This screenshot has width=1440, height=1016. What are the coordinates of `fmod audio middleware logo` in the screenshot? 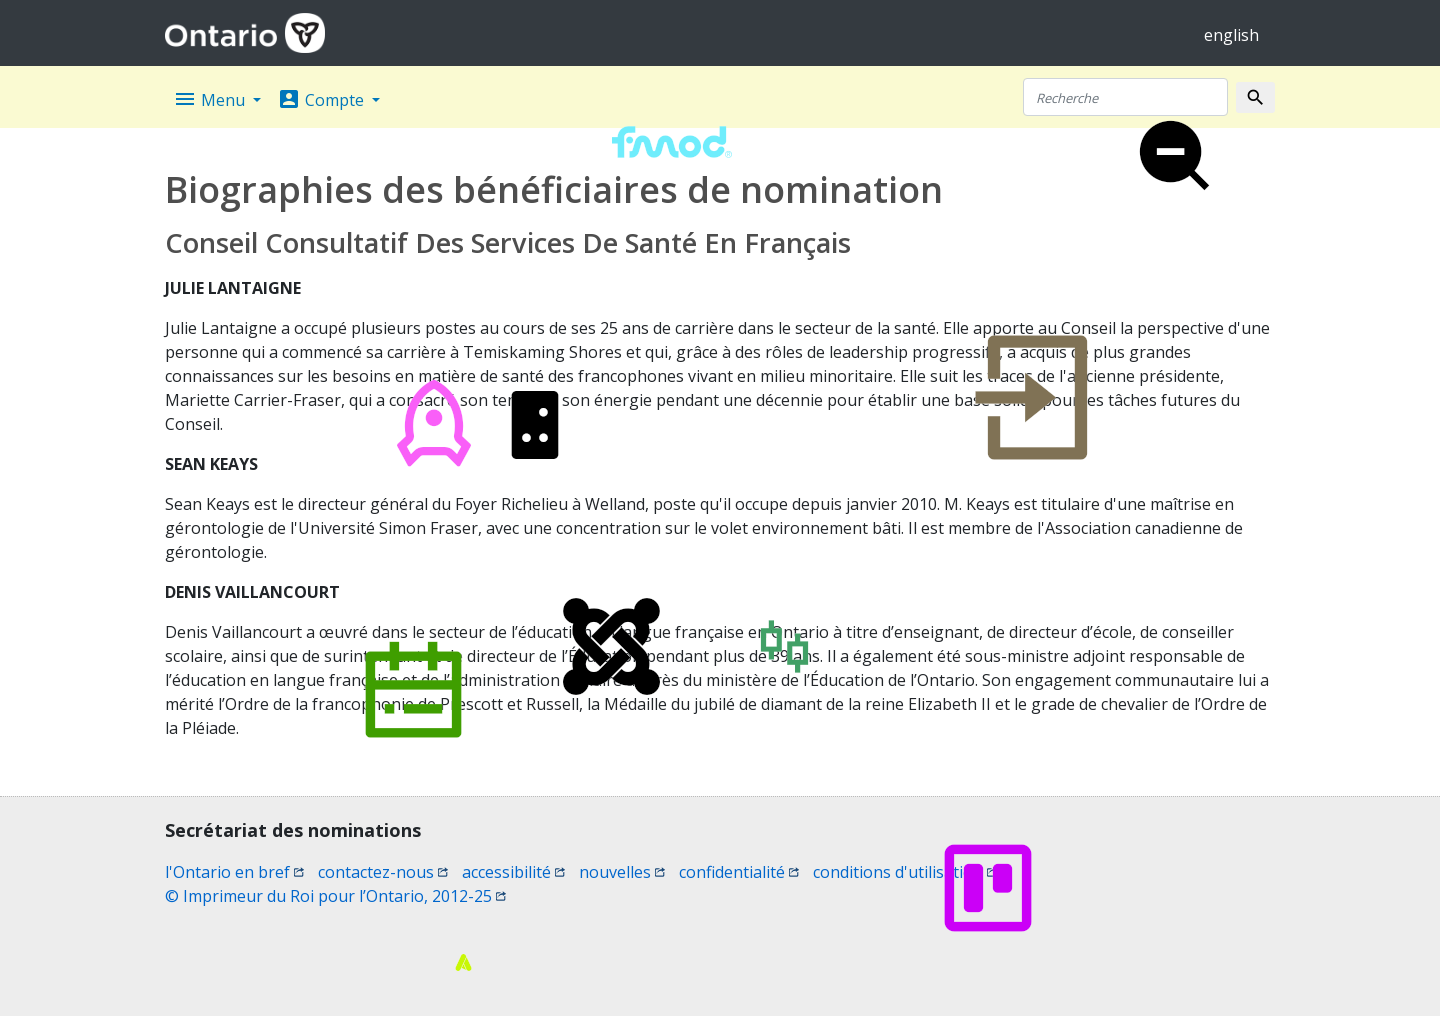 It's located at (672, 142).